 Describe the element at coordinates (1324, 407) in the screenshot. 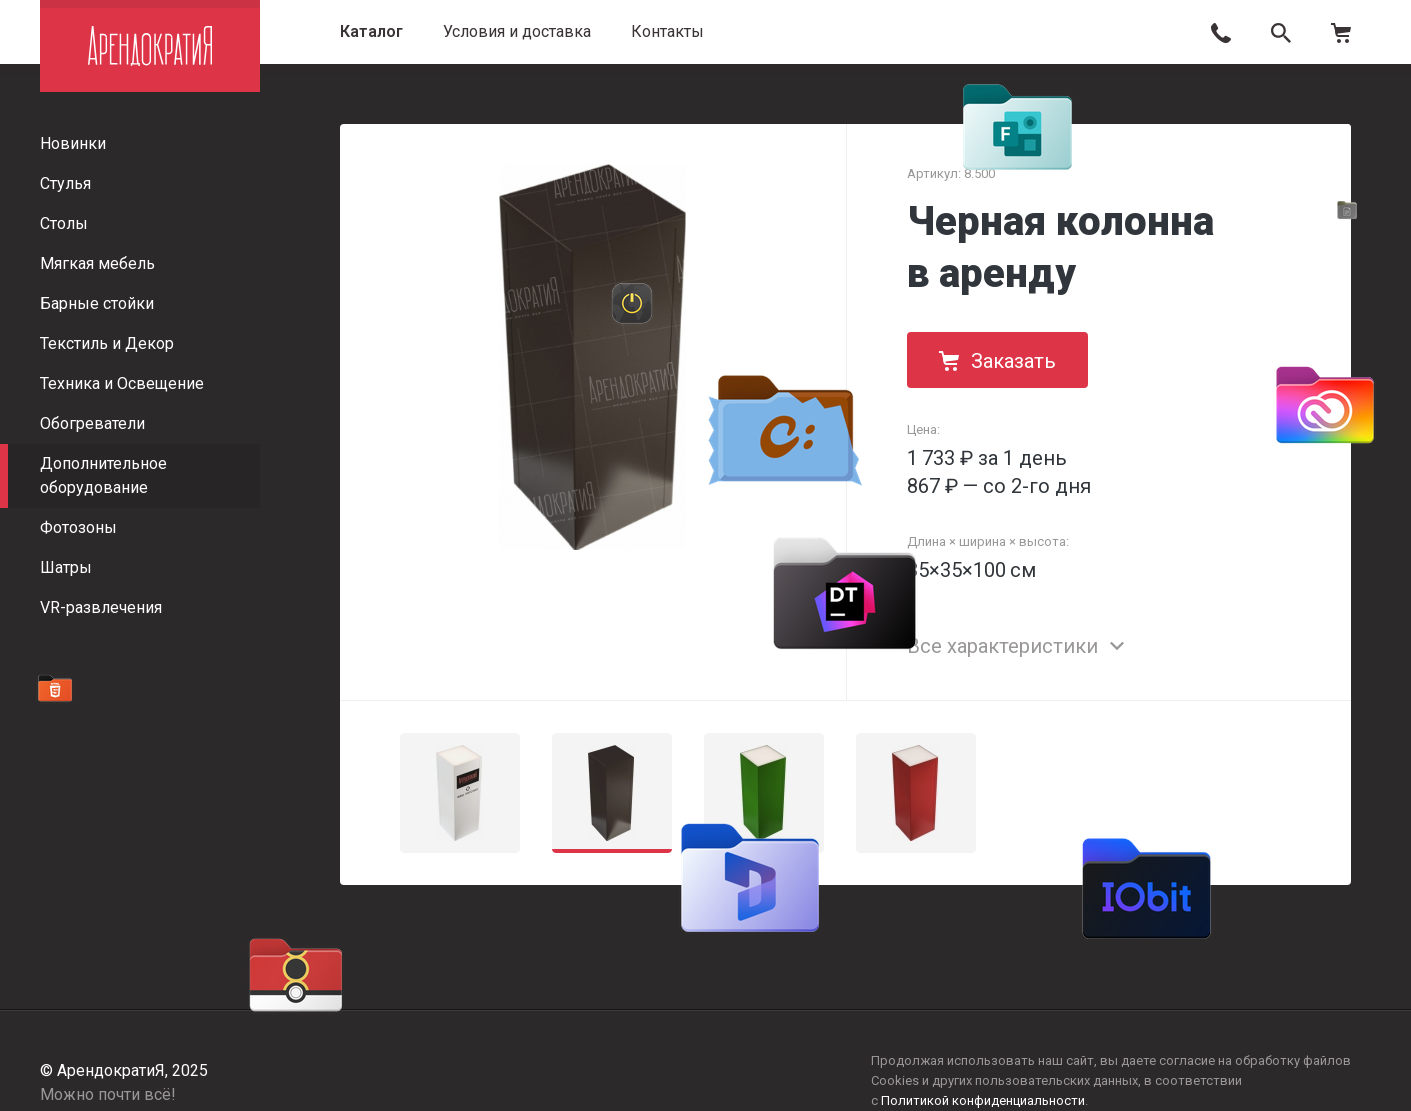

I see `open adobe creative cloud files folder` at that location.